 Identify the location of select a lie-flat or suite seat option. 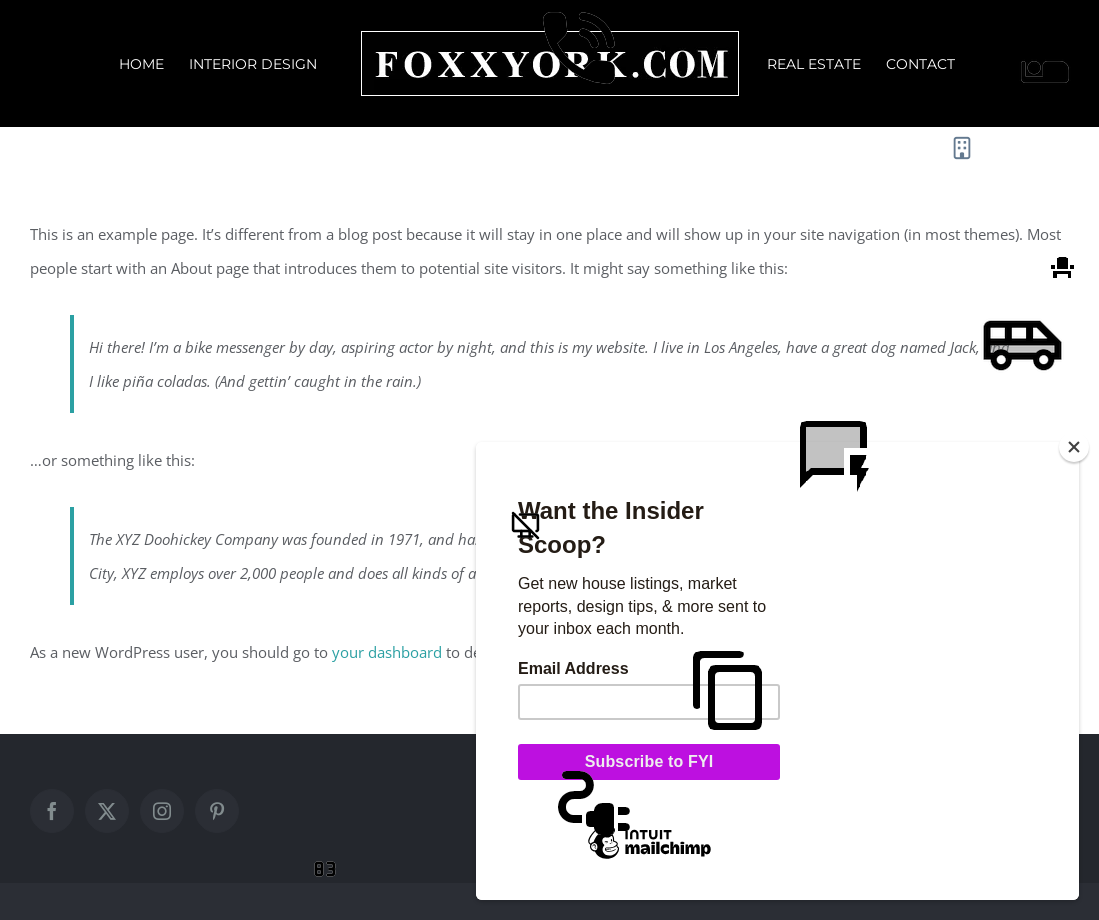
(1045, 72).